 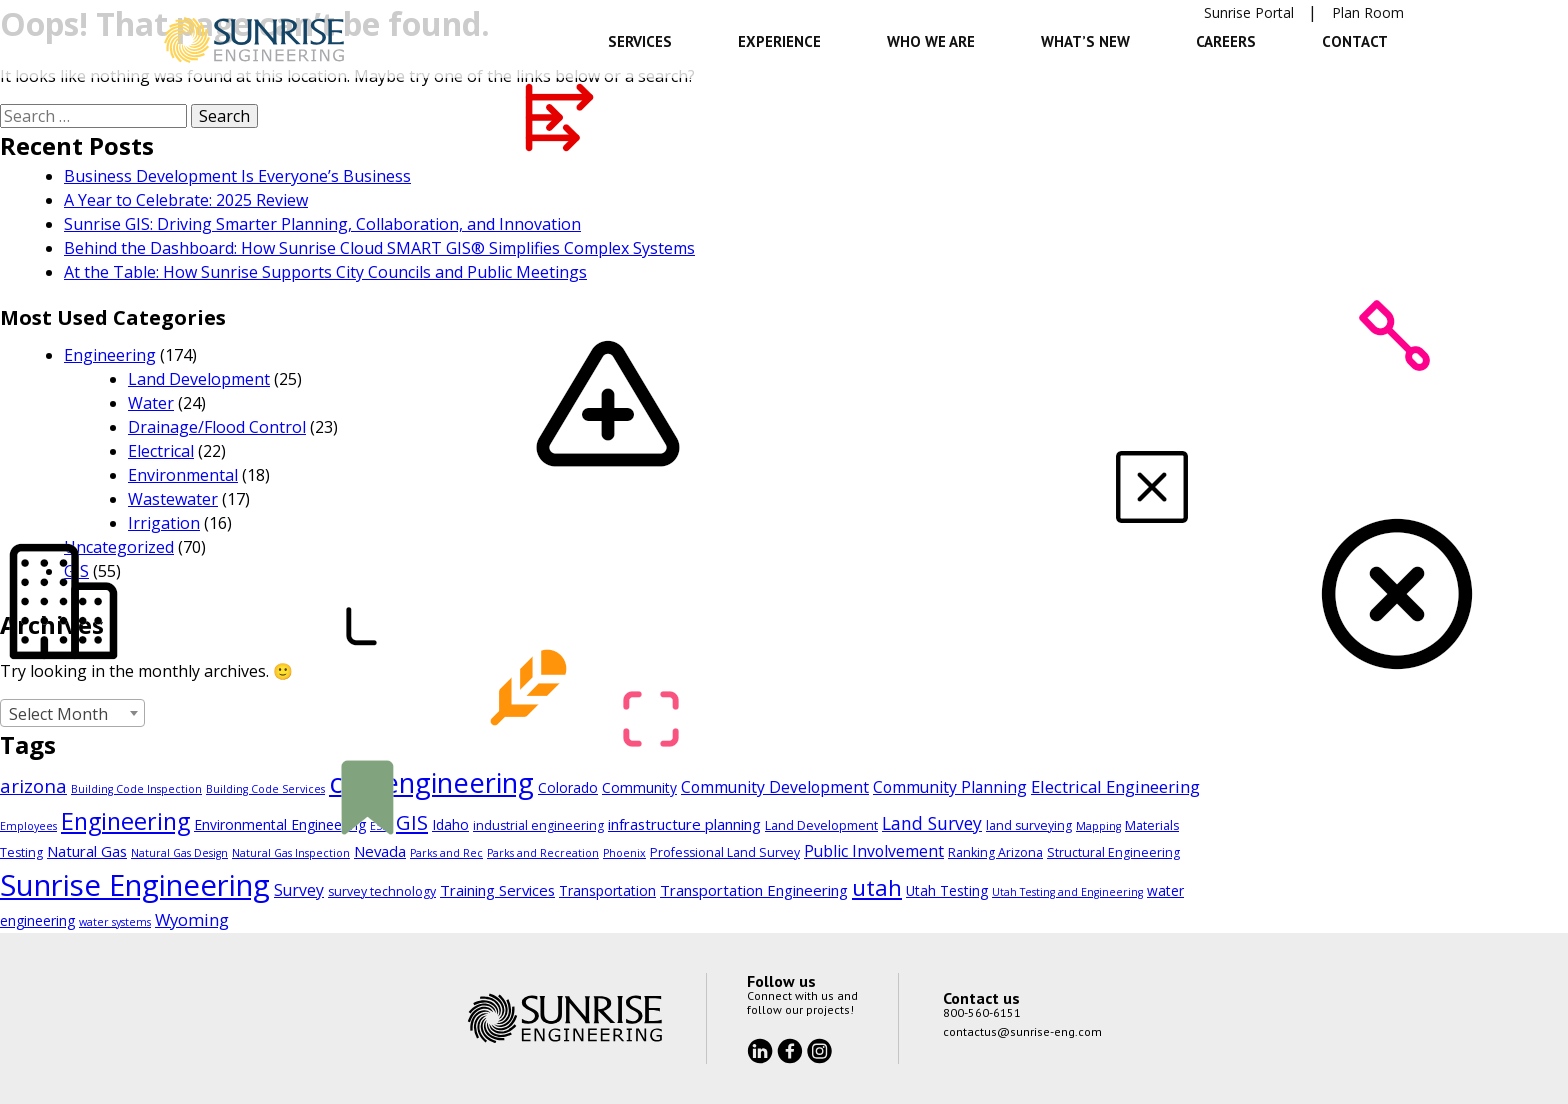 What do you see at coordinates (608, 408) in the screenshot?
I see `add a new warning or alert` at bounding box center [608, 408].